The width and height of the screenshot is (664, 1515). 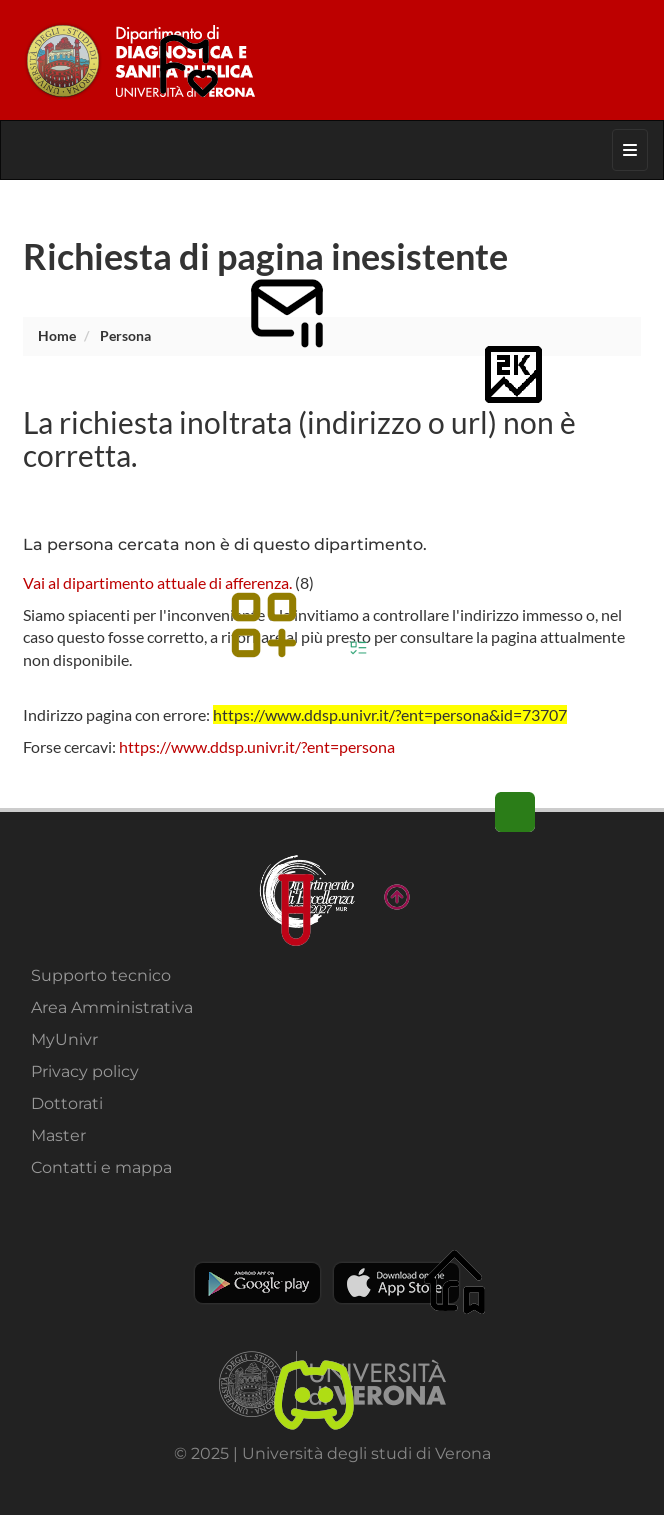 I want to click on save or bookmark a home listing, so click(x=454, y=1280).